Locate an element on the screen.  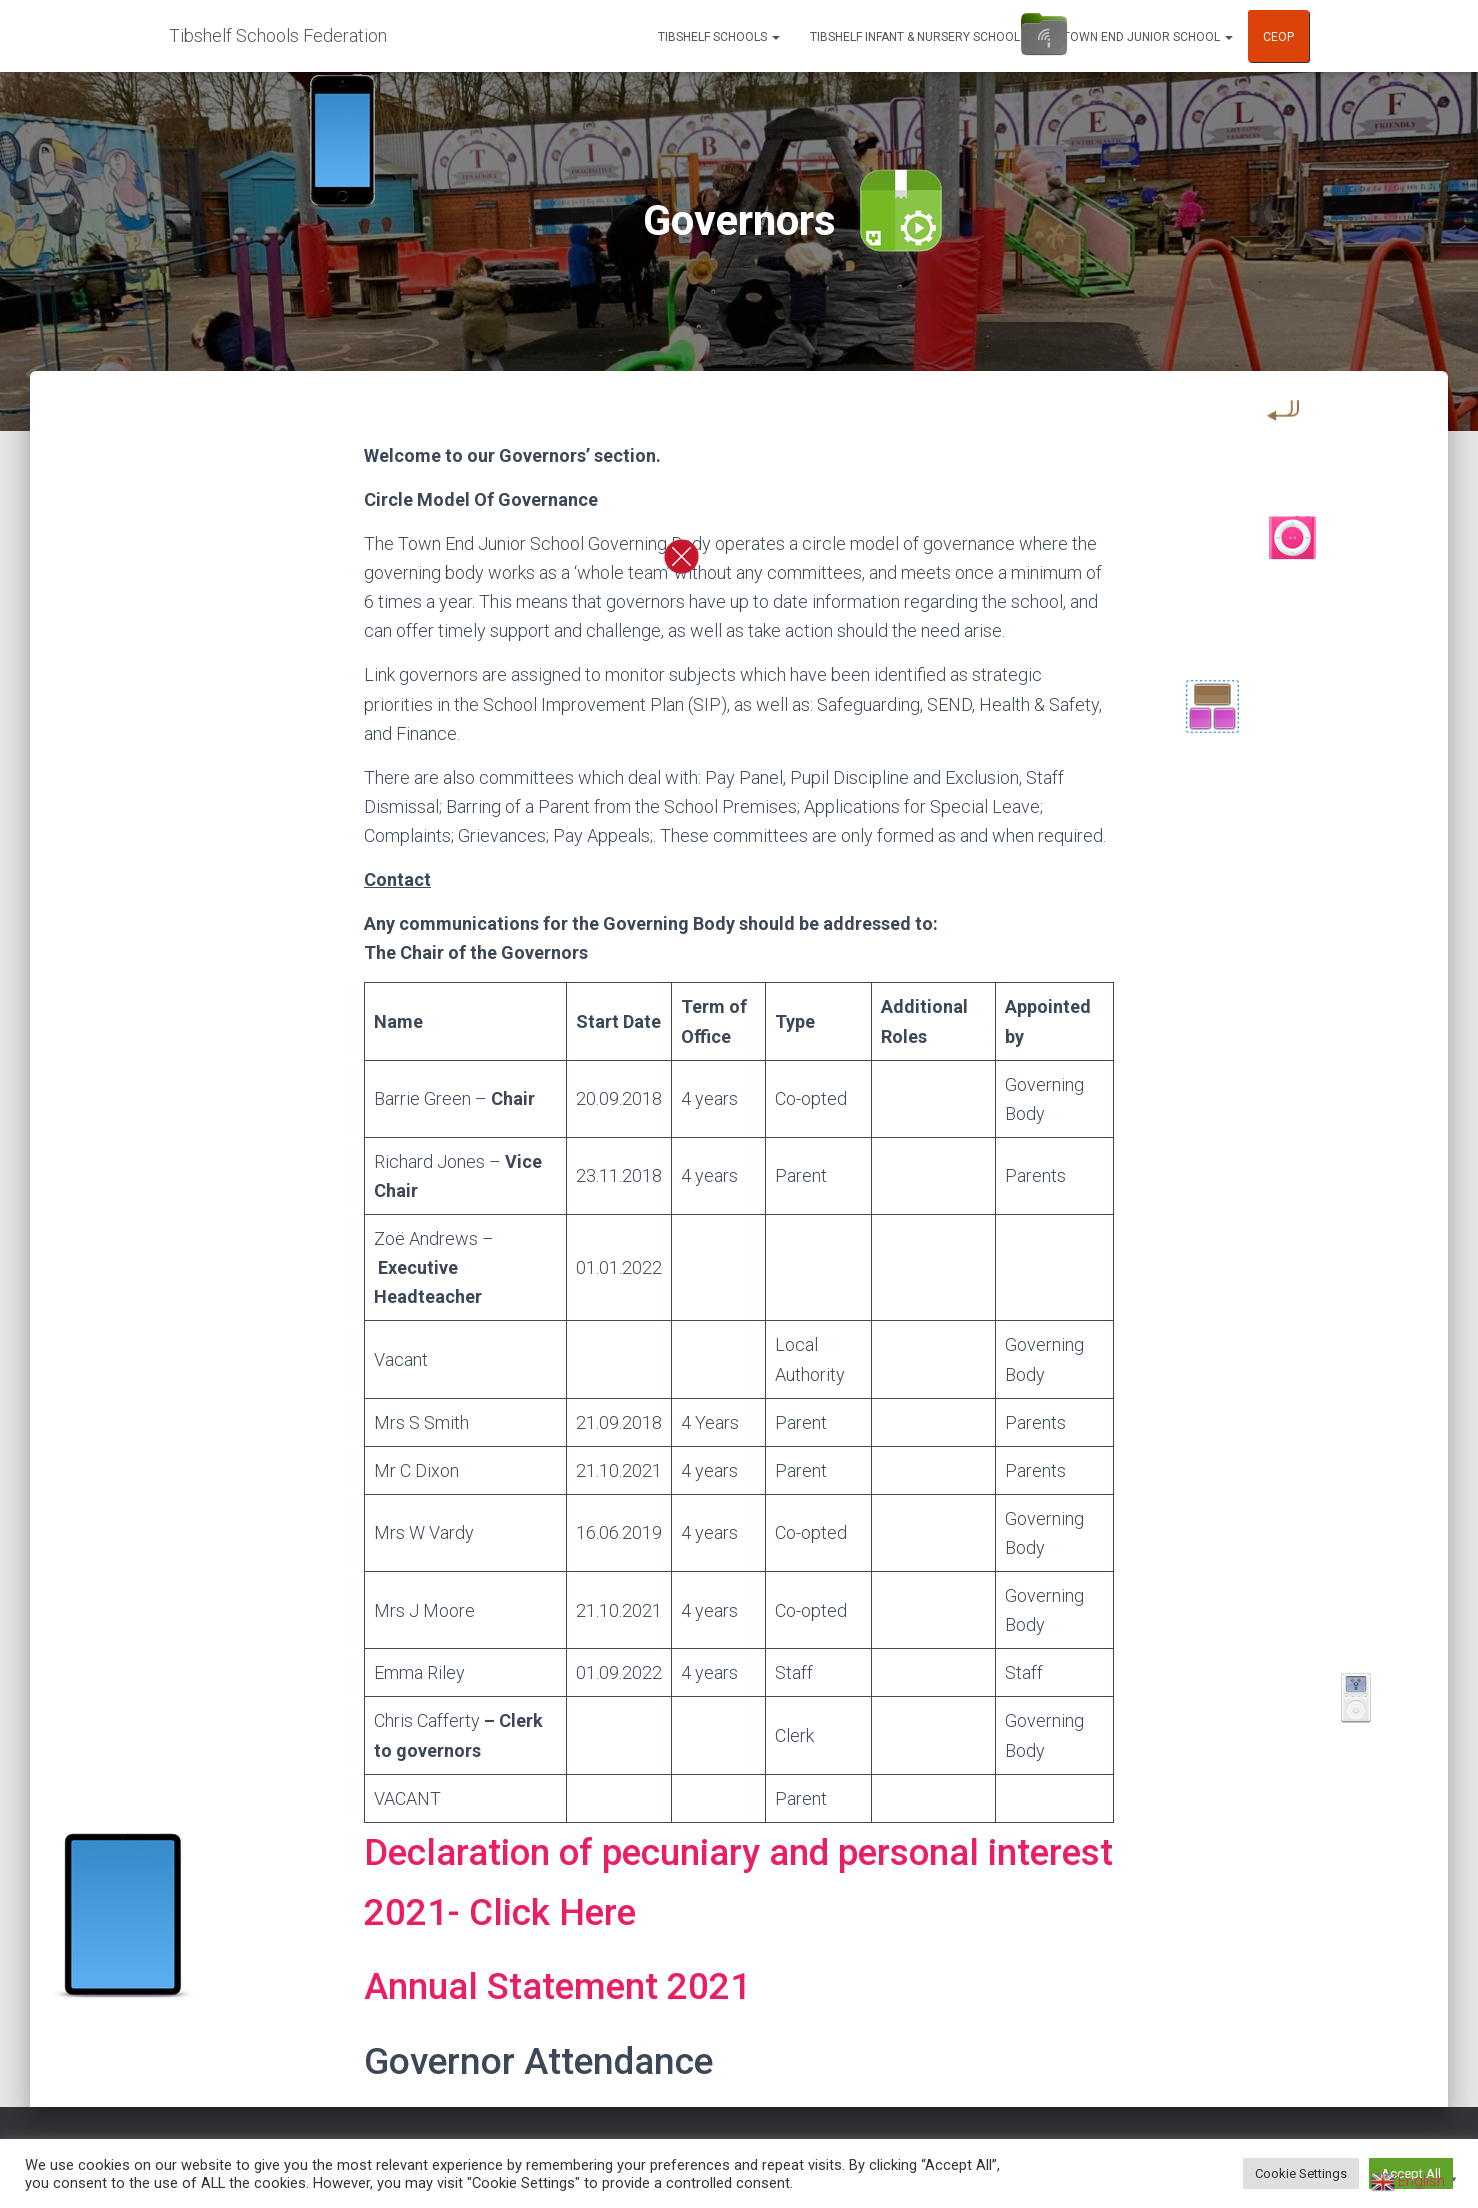
classic iPod device icon is located at coordinates (1356, 1698).